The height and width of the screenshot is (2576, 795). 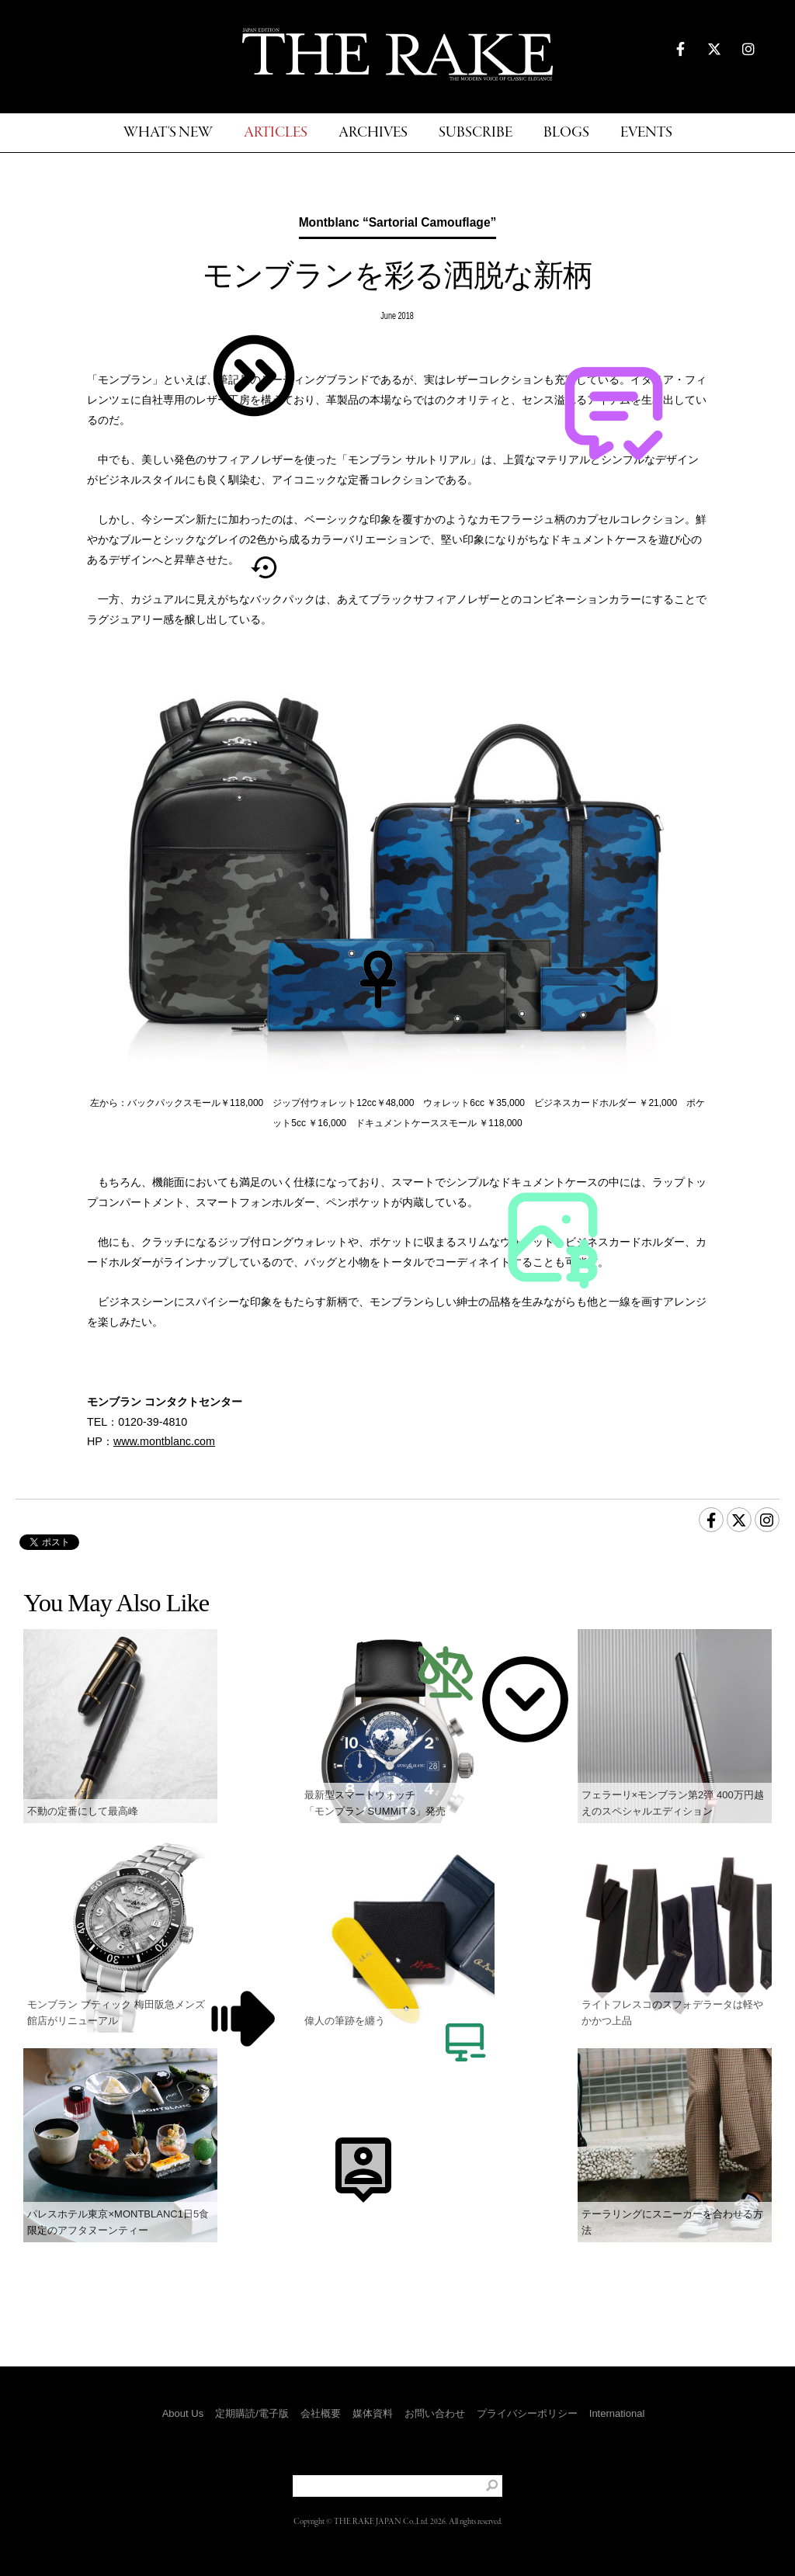 I want to click on indicates egyptian or ancient history content, so click(x=378, y=979).